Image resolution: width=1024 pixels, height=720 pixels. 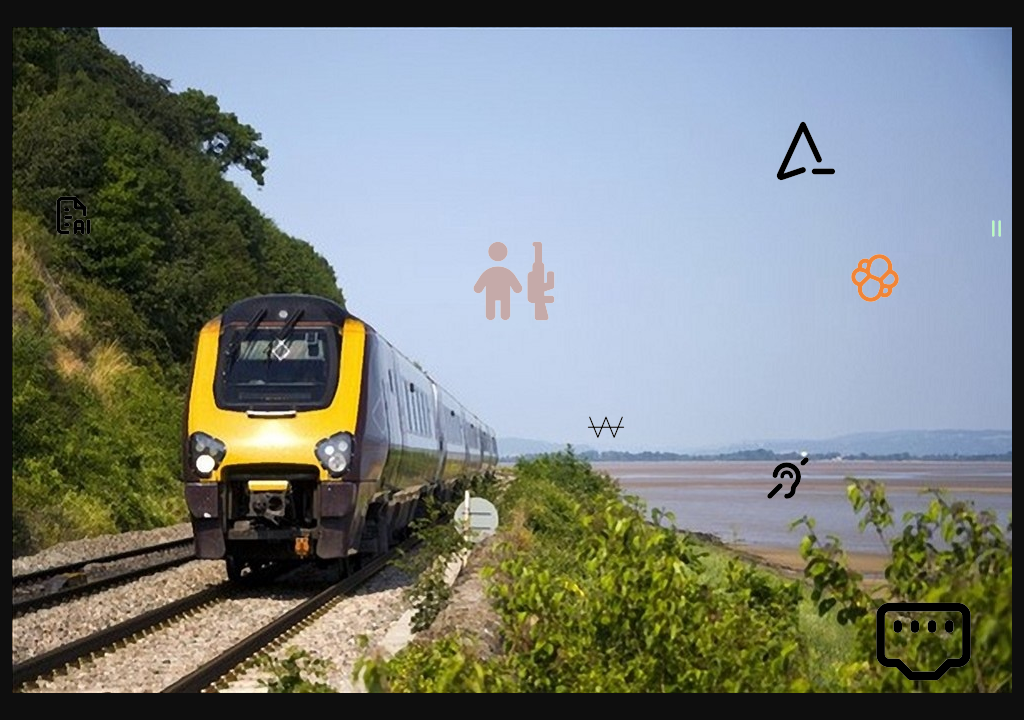 What do you see at coordinates (923, 641) in the screenshot?
I see `connect via ethernet or wired network` at bounding box center [923, 641].